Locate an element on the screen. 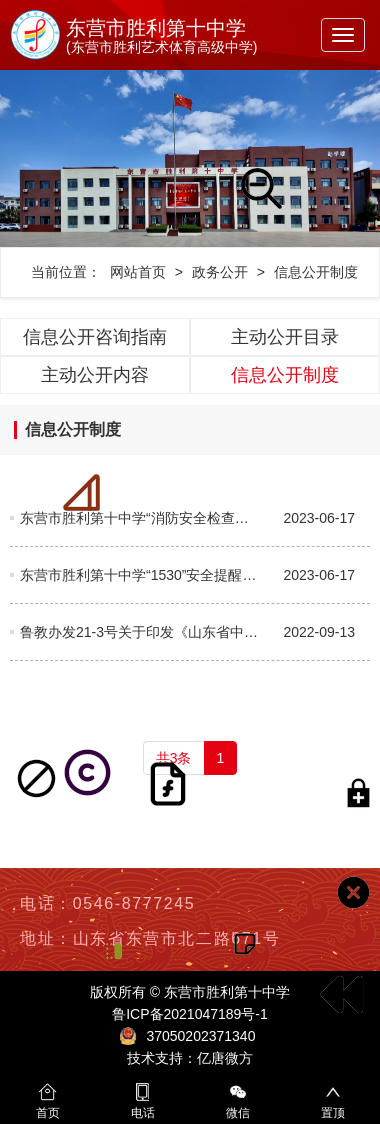 This screenshot has height=1124, width=380. add a sticker to your message is located at coordinates (245, 944).